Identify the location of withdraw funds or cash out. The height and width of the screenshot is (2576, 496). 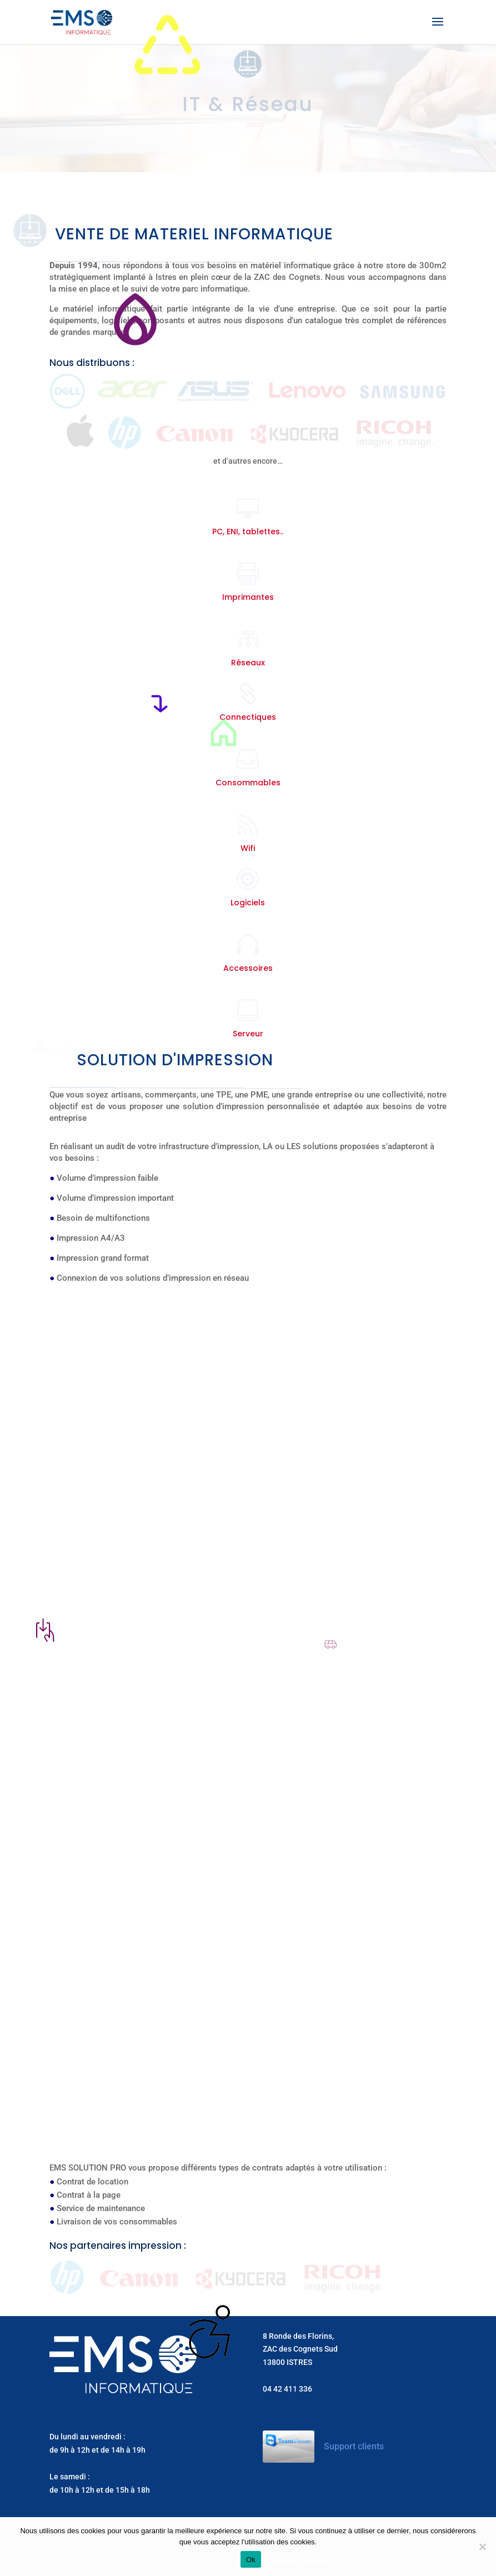
(44, 1630).